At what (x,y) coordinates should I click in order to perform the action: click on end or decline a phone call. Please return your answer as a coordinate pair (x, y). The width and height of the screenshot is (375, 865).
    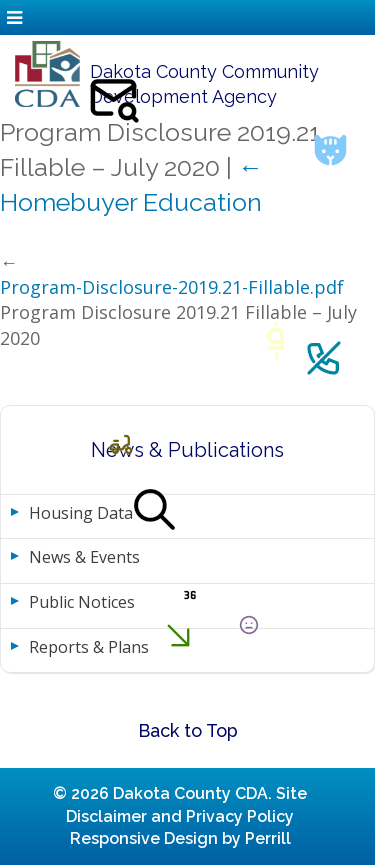
    Looking at the image, I should click on (324, 358).